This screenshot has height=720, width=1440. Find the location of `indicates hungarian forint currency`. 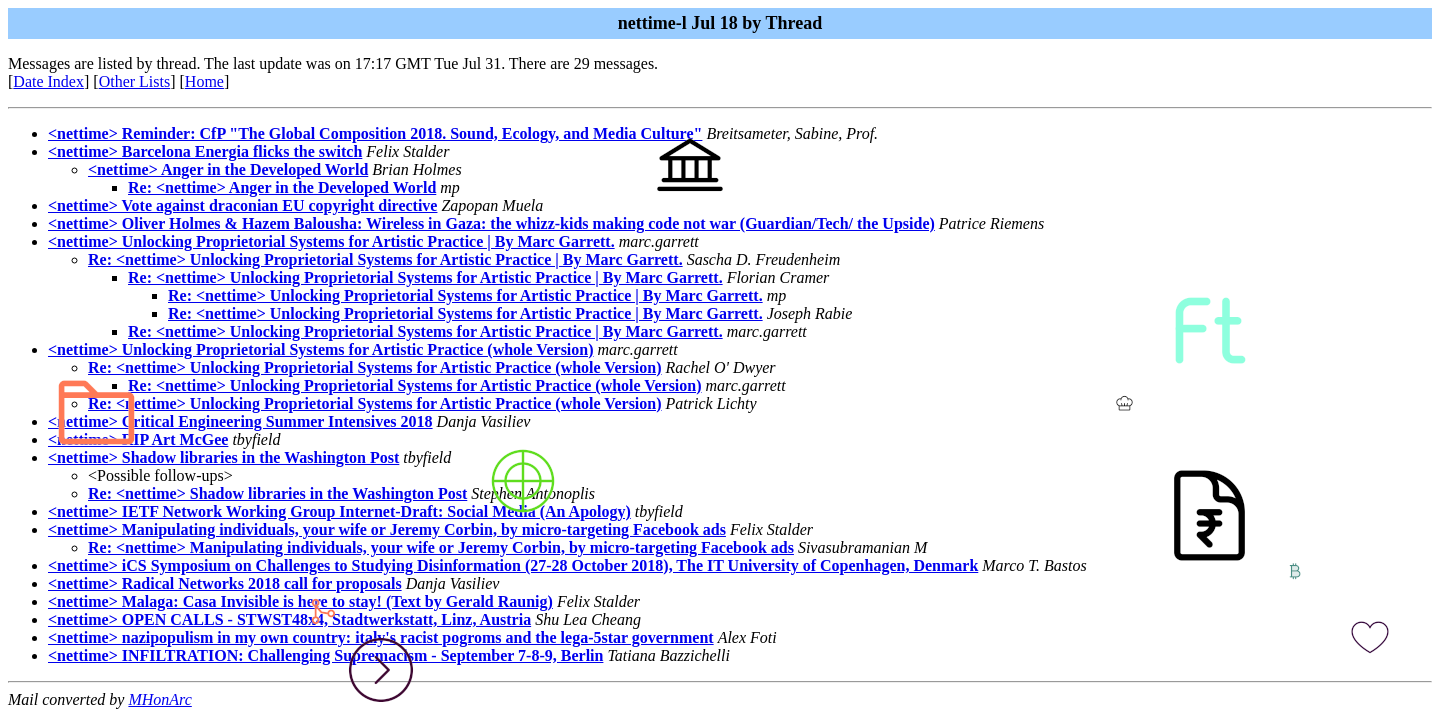

indicates hungarian forint currency is located at coordinates (1210, 332).